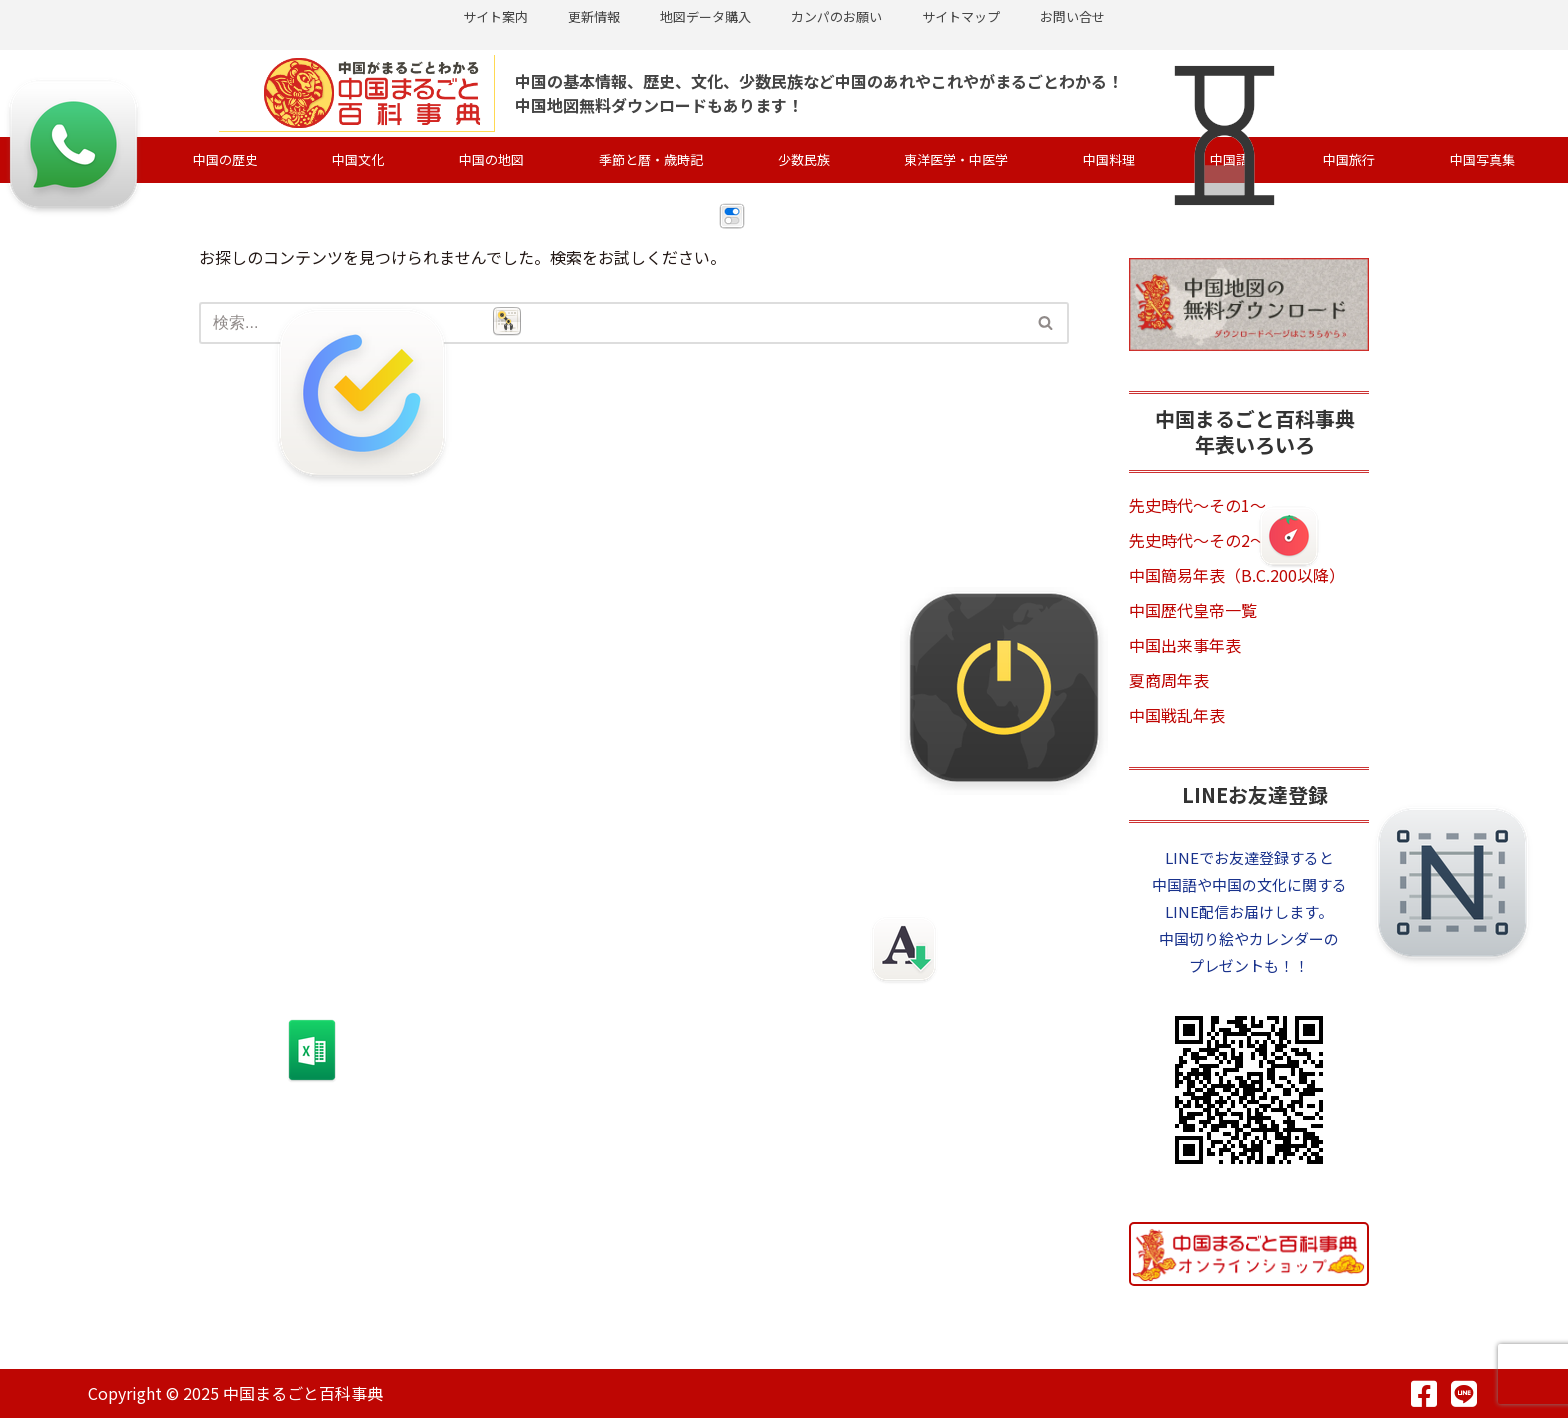 This screenshot has height=1418, width=1568. Describe the element at coordinates (507, 321) in the screenshot. I see `open GNOME Builder development environment` at that location.